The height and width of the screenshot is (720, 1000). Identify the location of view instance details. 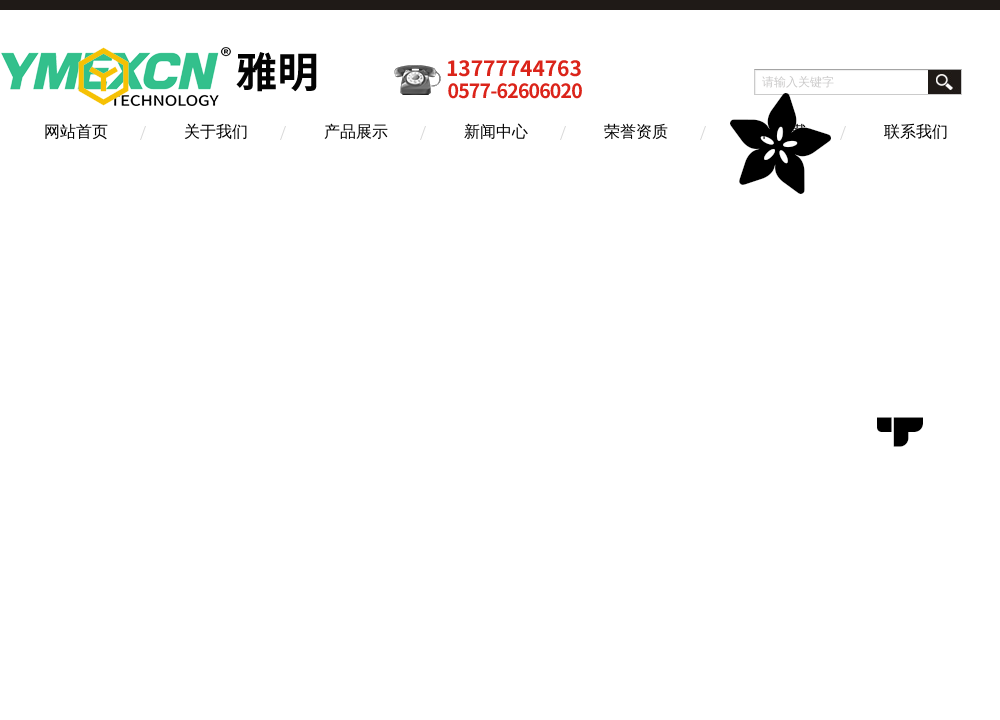
(103, 76).